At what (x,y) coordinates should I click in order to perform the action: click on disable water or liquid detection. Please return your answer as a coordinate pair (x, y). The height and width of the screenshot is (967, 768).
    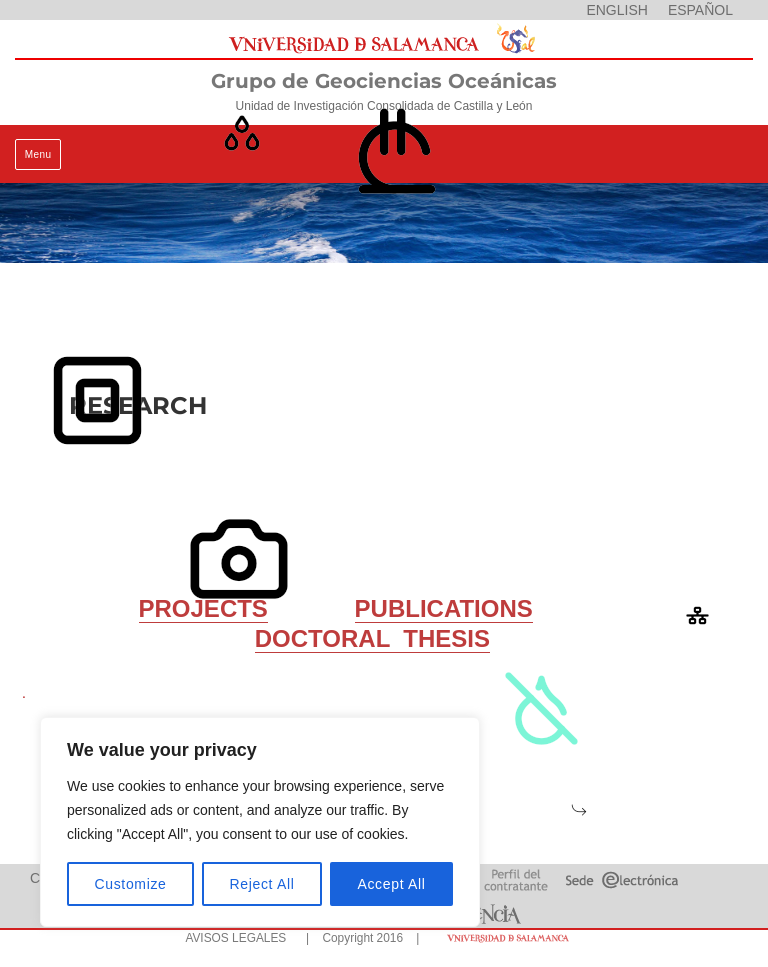
    Looking at the image, I should click on (541, 708).